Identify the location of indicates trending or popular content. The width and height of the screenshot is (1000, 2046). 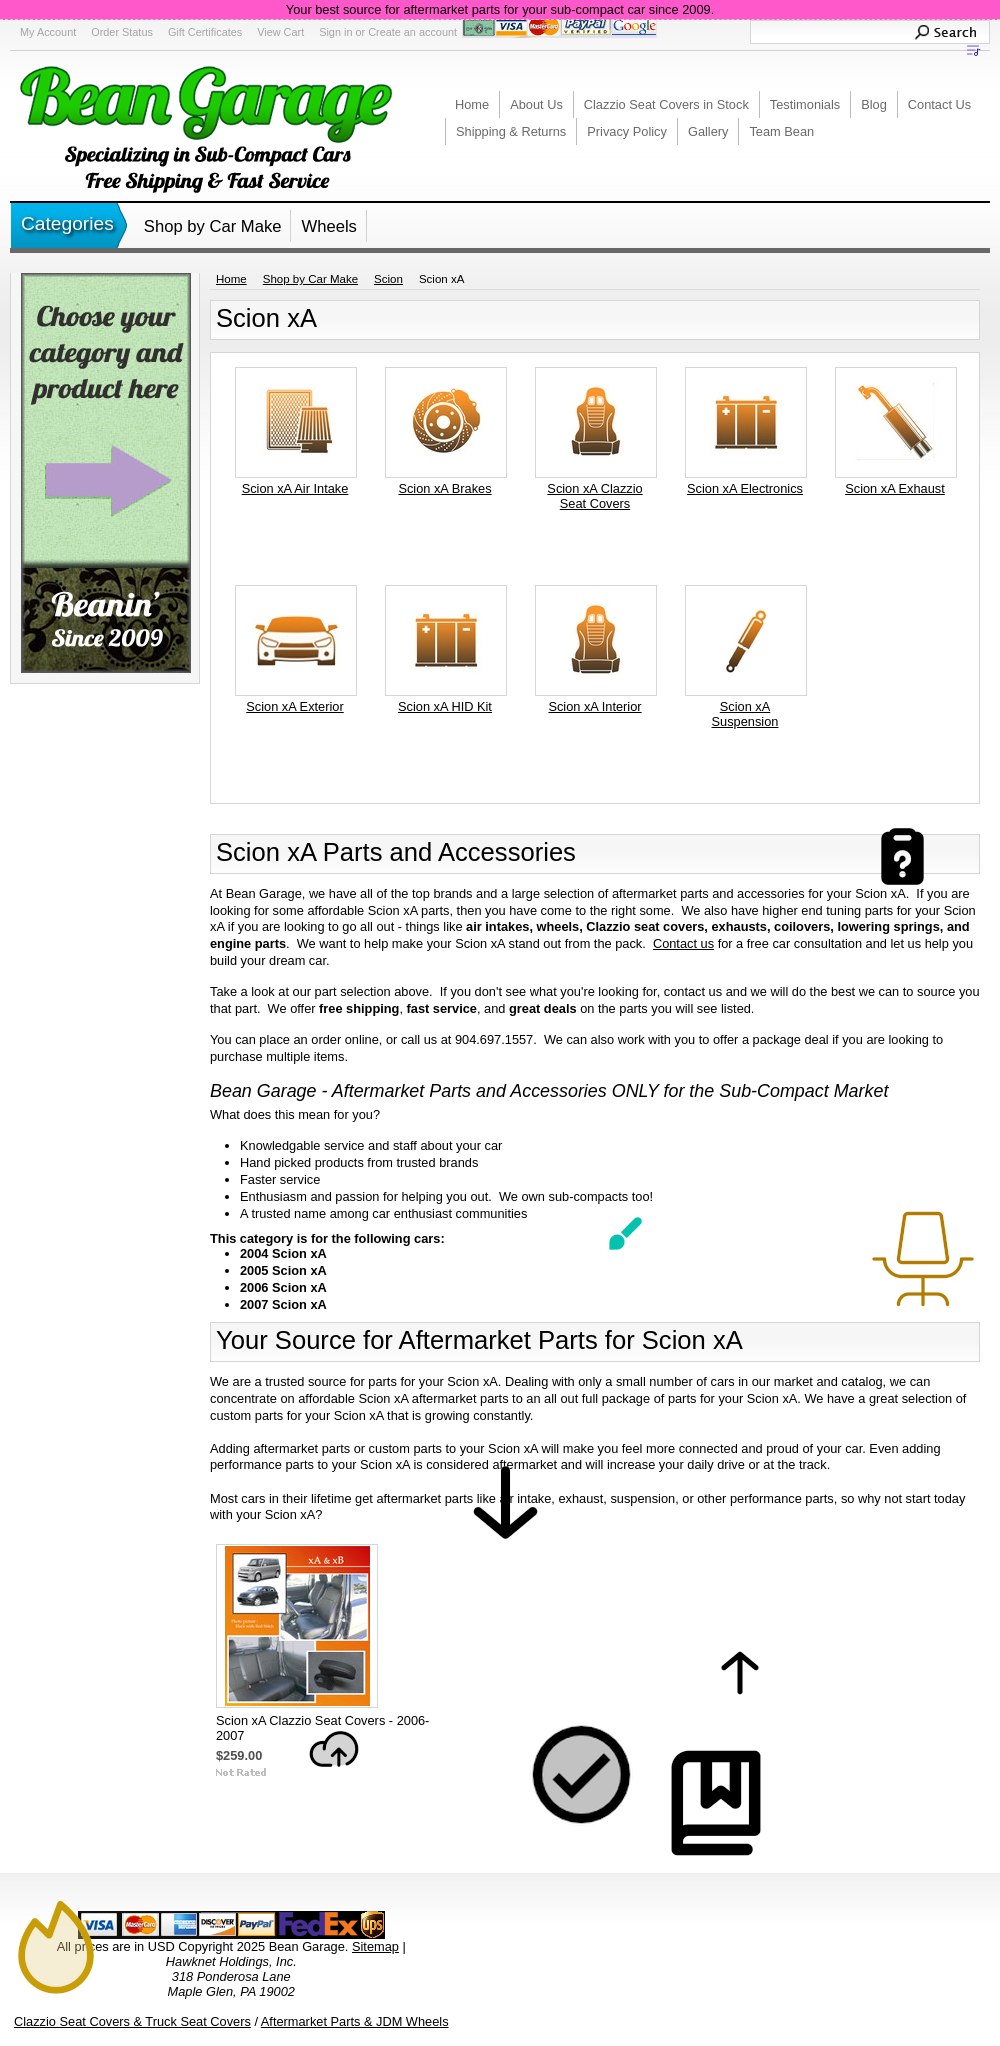
(56, 1949).